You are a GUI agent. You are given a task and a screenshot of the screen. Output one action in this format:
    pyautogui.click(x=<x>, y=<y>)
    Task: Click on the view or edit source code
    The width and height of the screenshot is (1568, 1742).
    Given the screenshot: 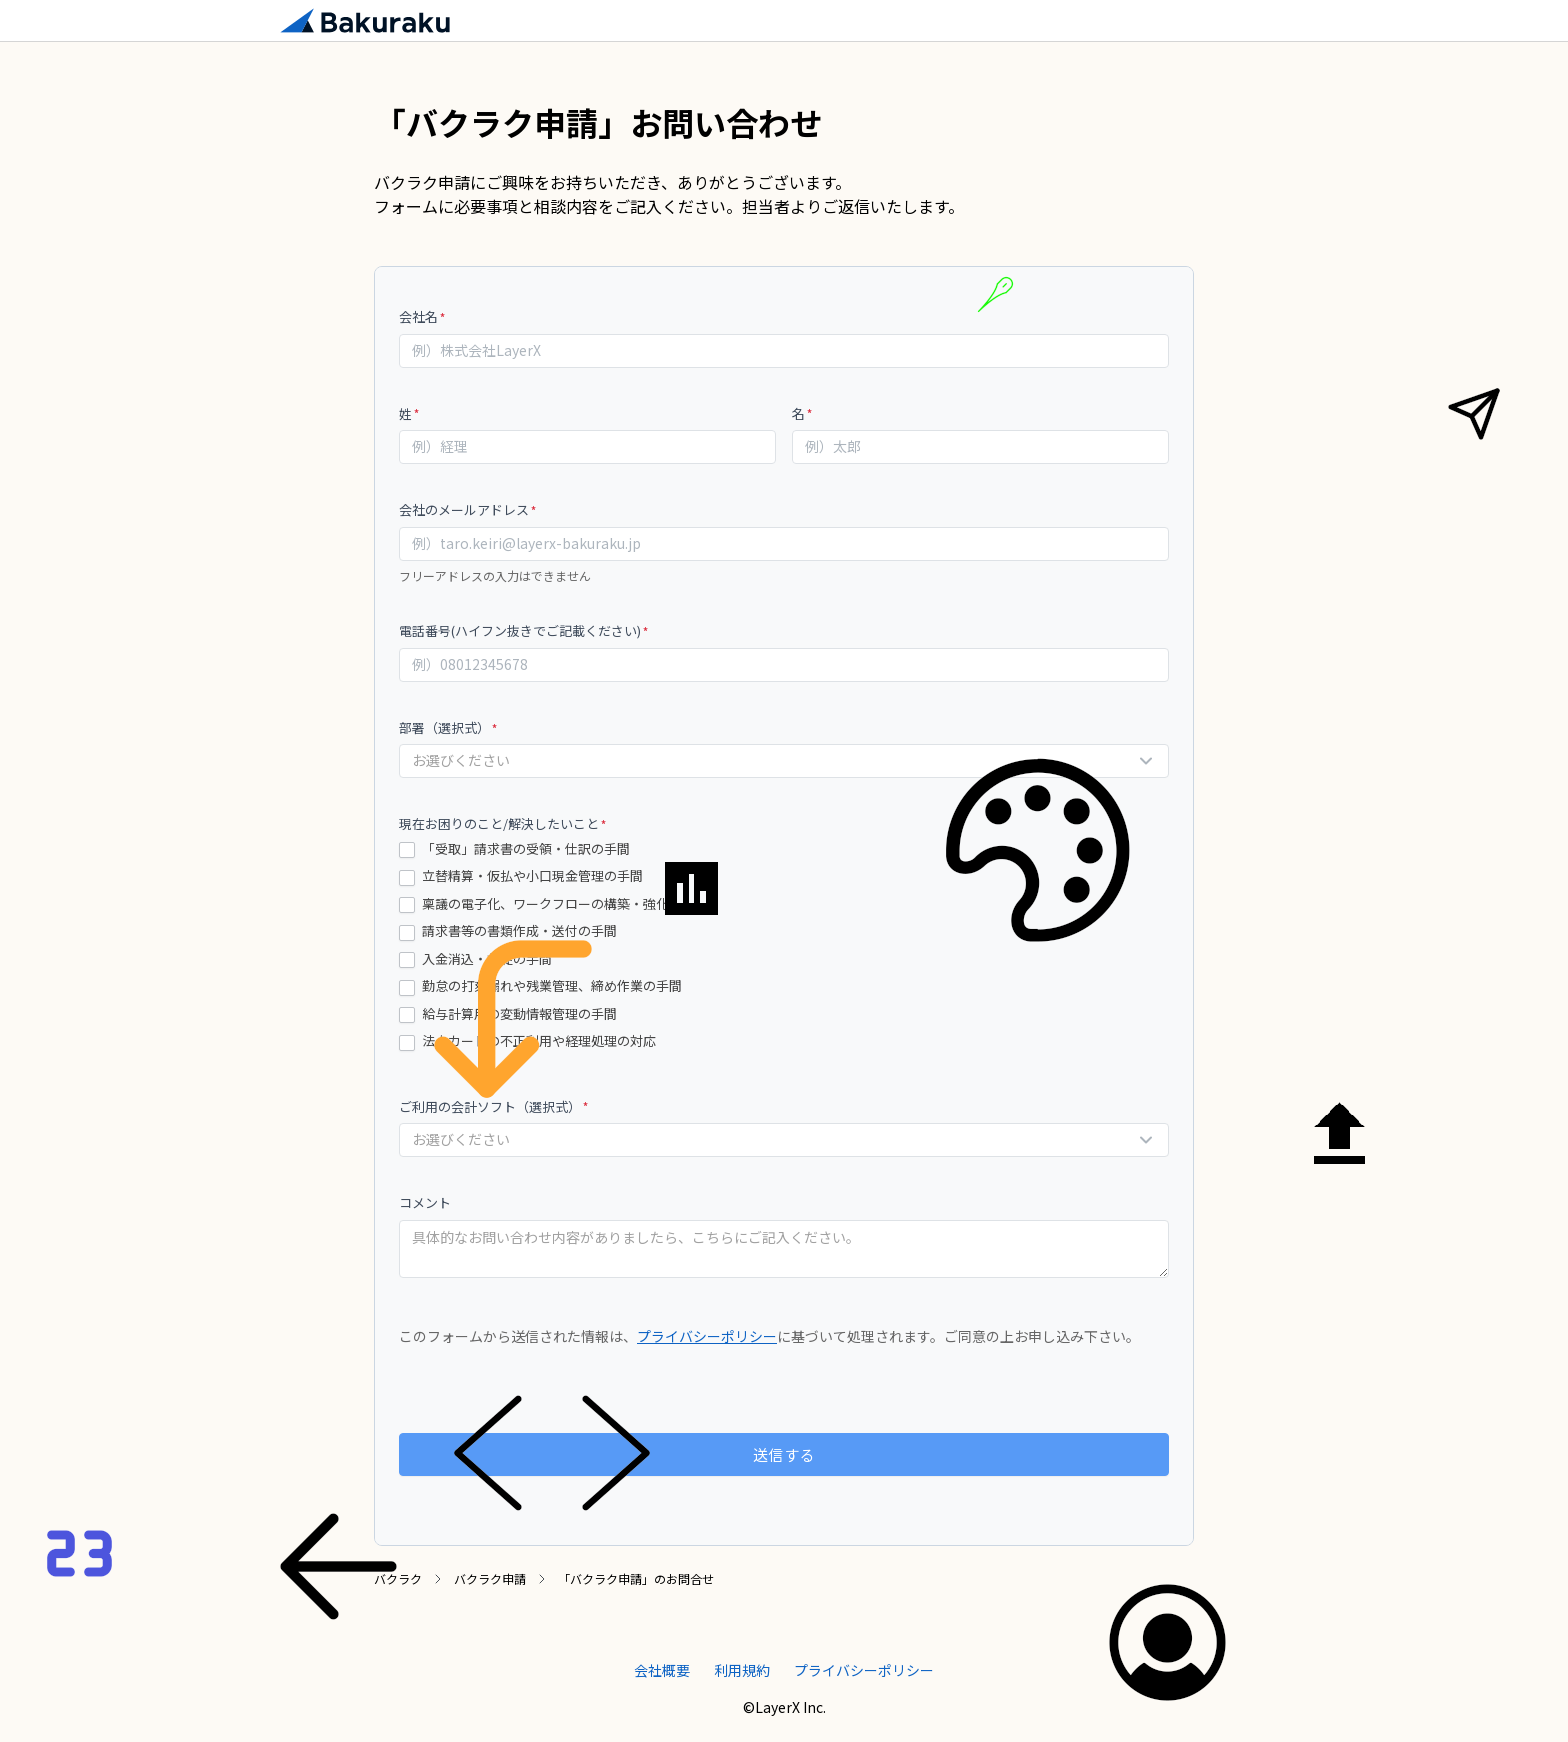 What is the action you would take?
    pyautogui.click(x=552, y=1453)
    